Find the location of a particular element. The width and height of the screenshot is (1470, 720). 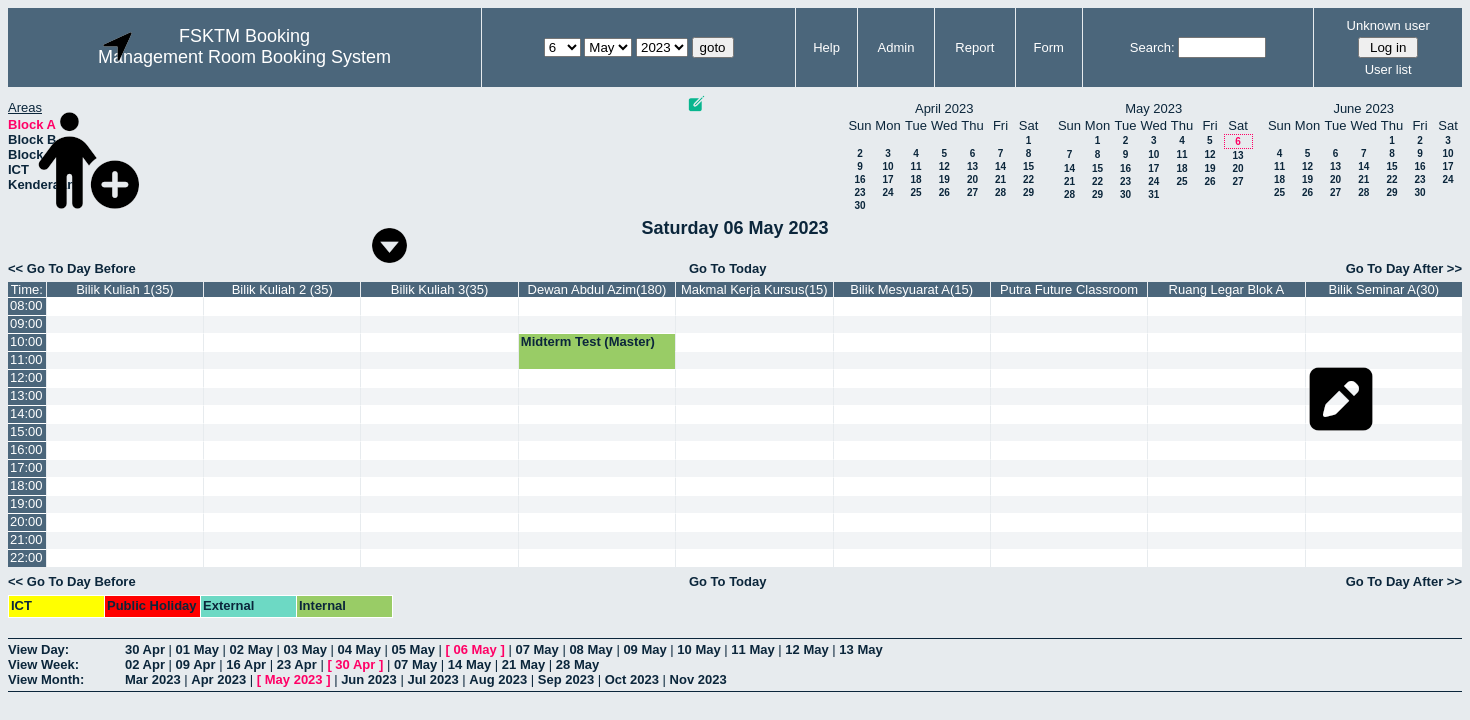

expand dropdown menu or content is located at coordinates (389, 245).